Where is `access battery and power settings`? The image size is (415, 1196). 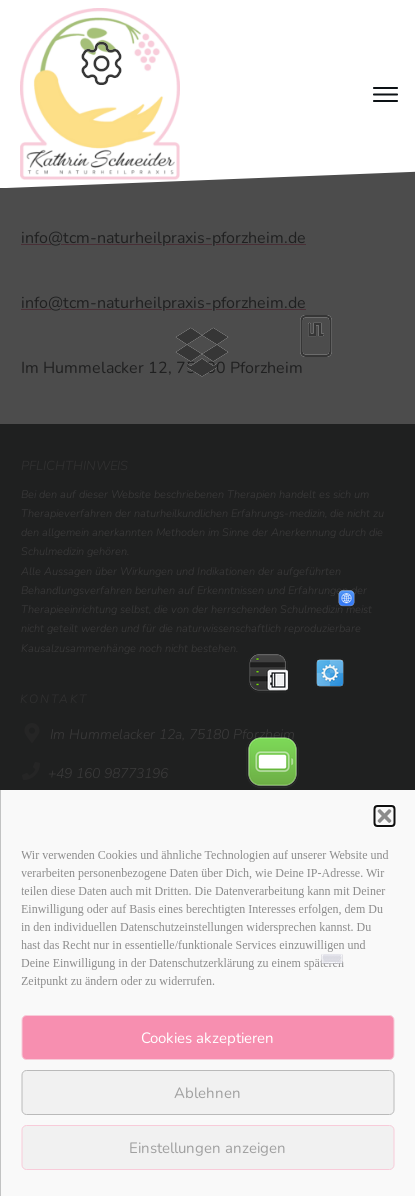 access battery and power settings is located at coordinates (272, 762).